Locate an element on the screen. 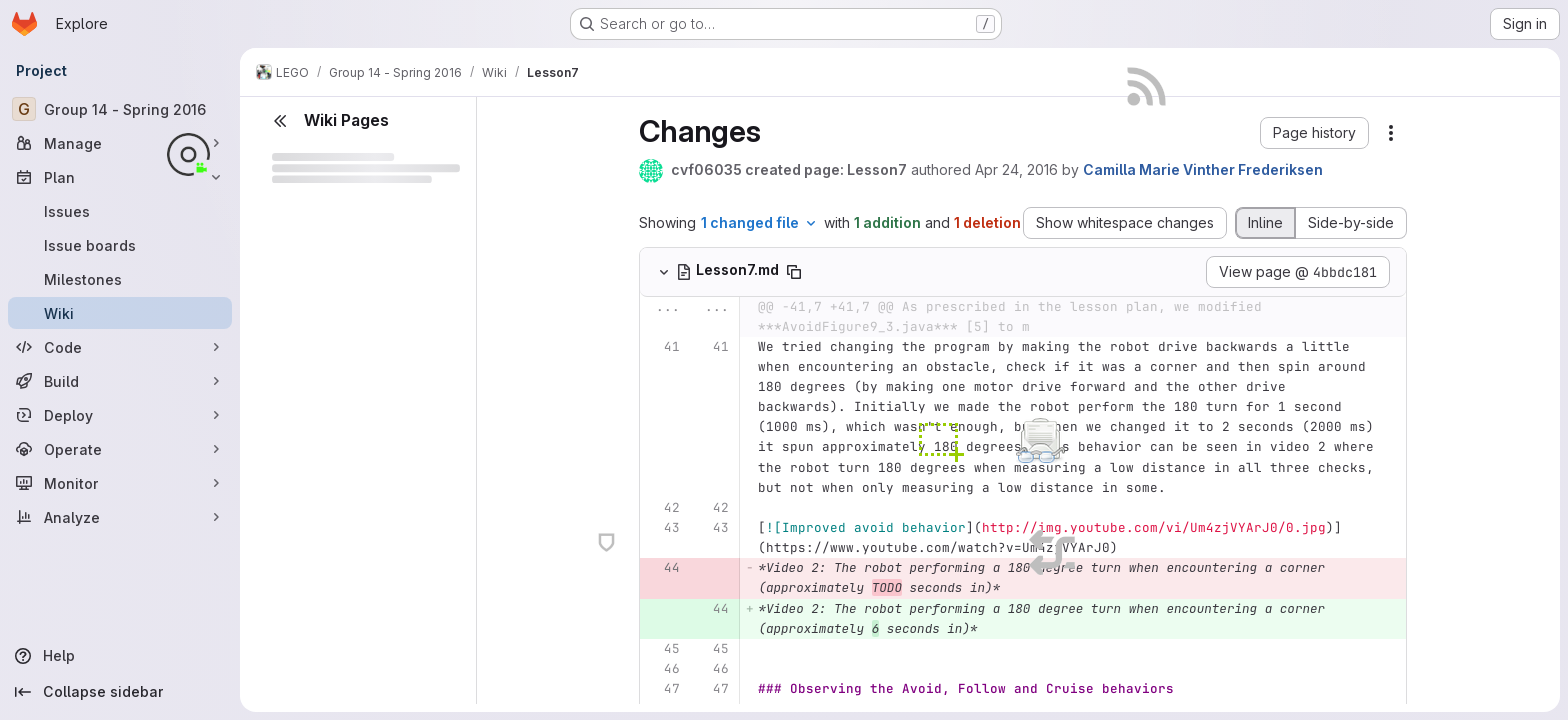 The width and height of the screenshot is (1568, 720). shuffle playlist in right-to-left order is located at coordinates (1052, 552).